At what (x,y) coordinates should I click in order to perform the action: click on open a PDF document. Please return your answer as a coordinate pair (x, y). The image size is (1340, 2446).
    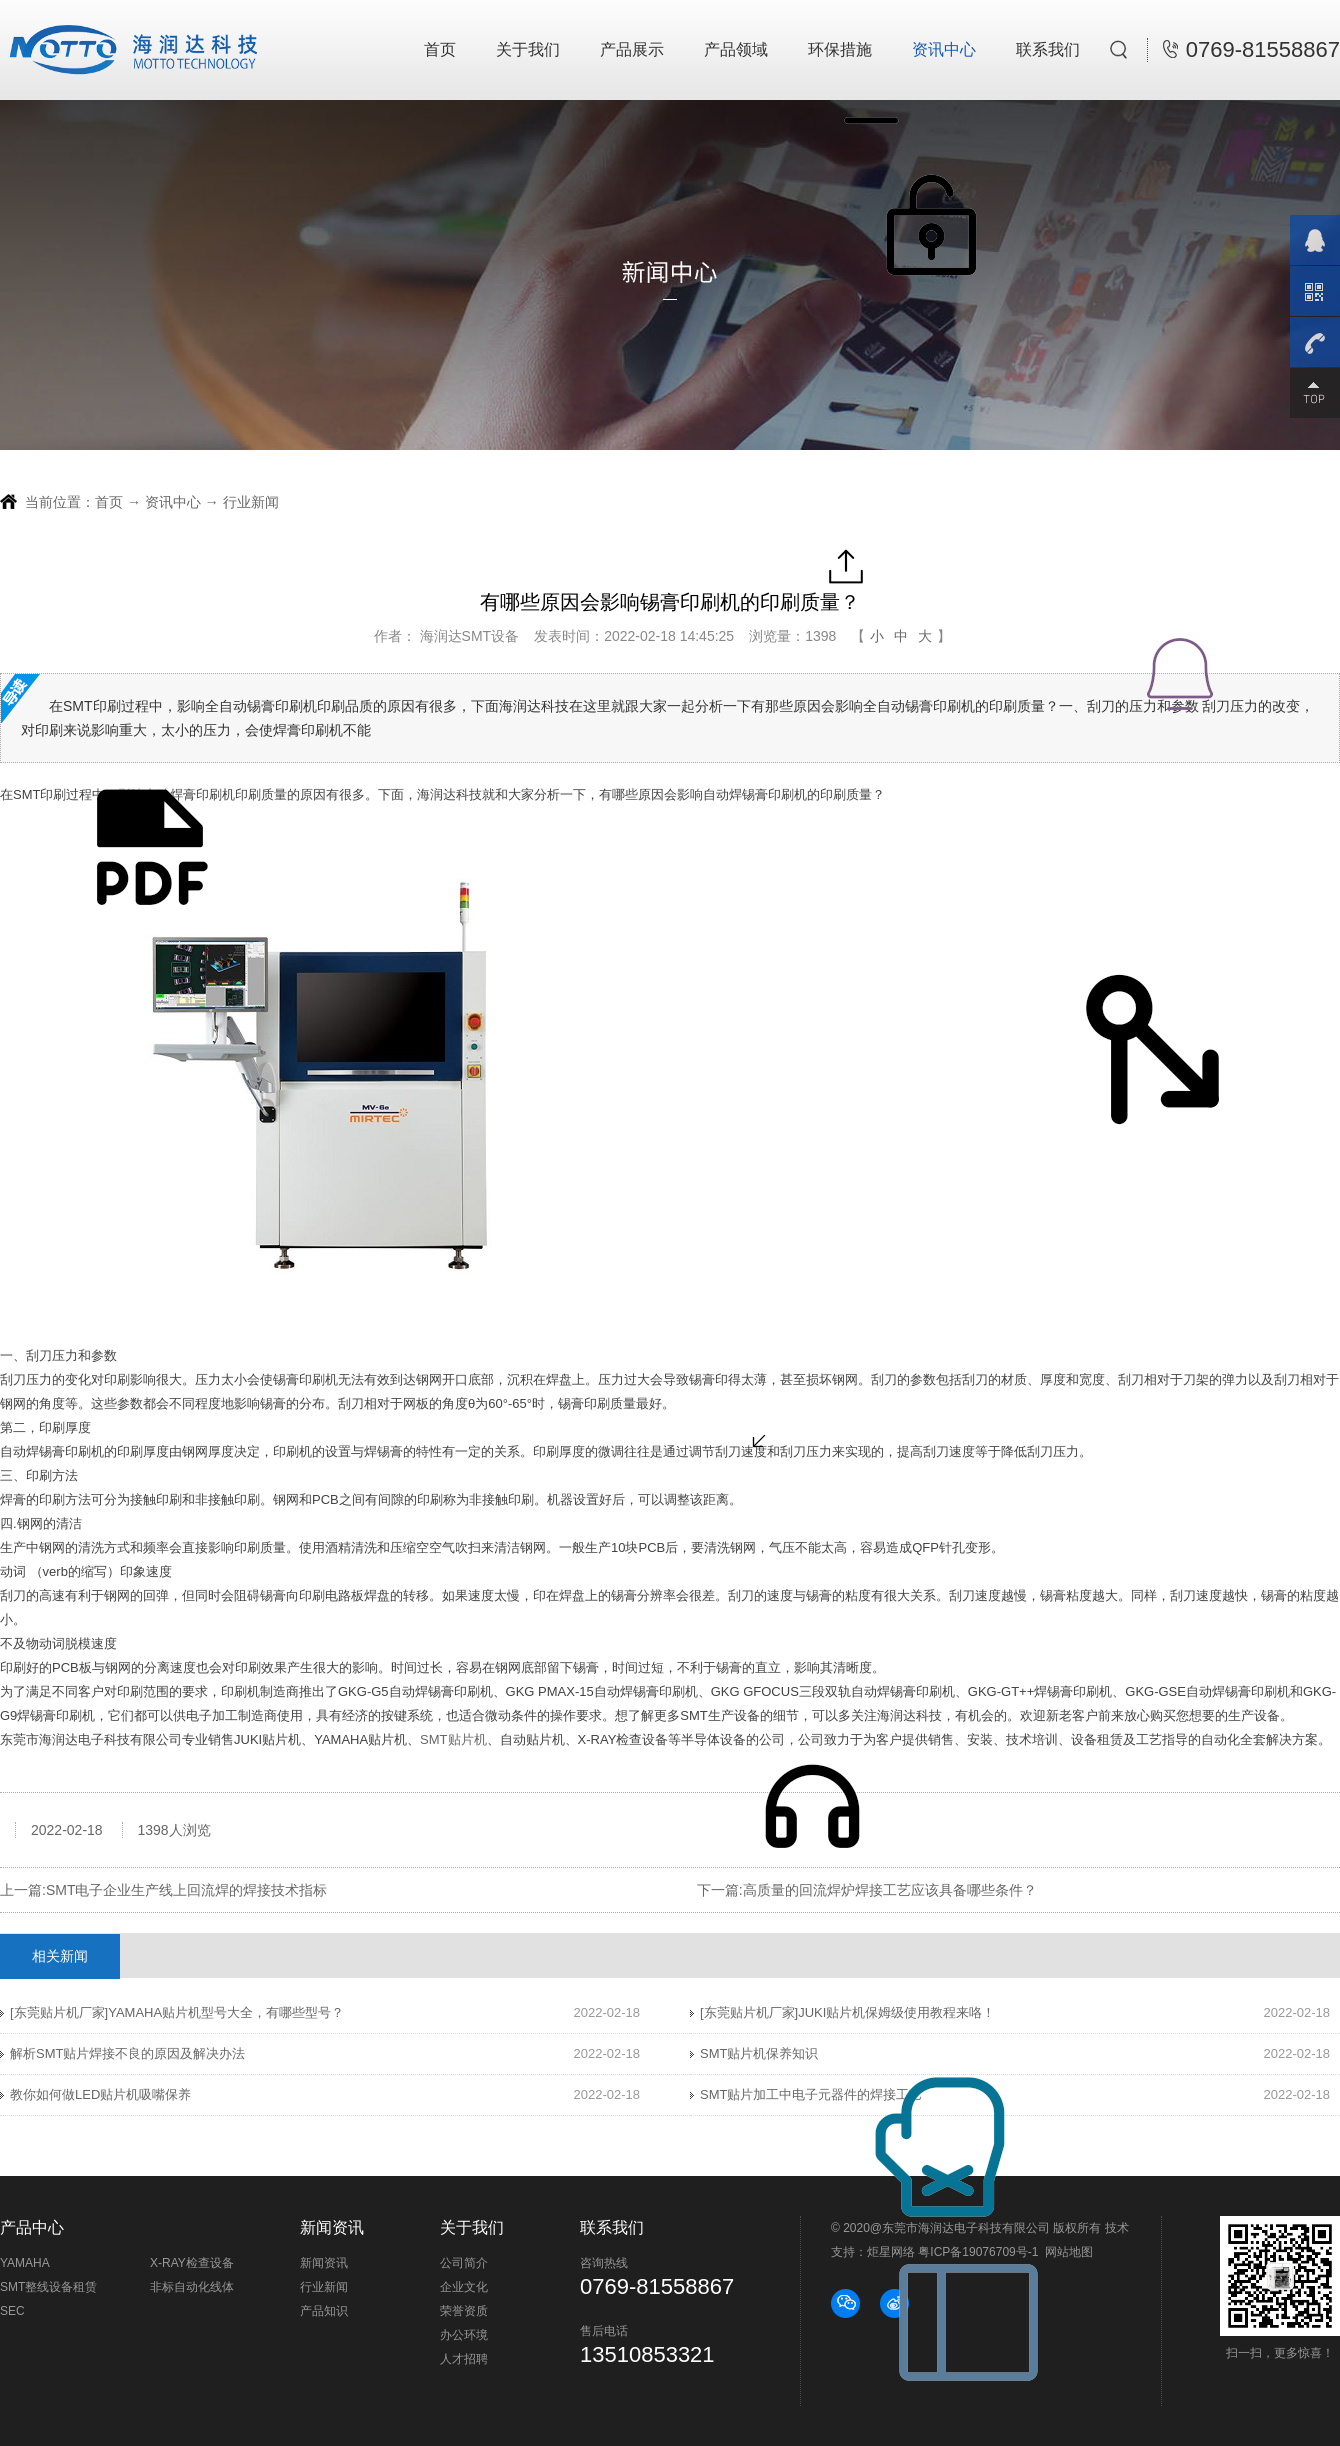
    Looking at the image, I should click on (150, 852).